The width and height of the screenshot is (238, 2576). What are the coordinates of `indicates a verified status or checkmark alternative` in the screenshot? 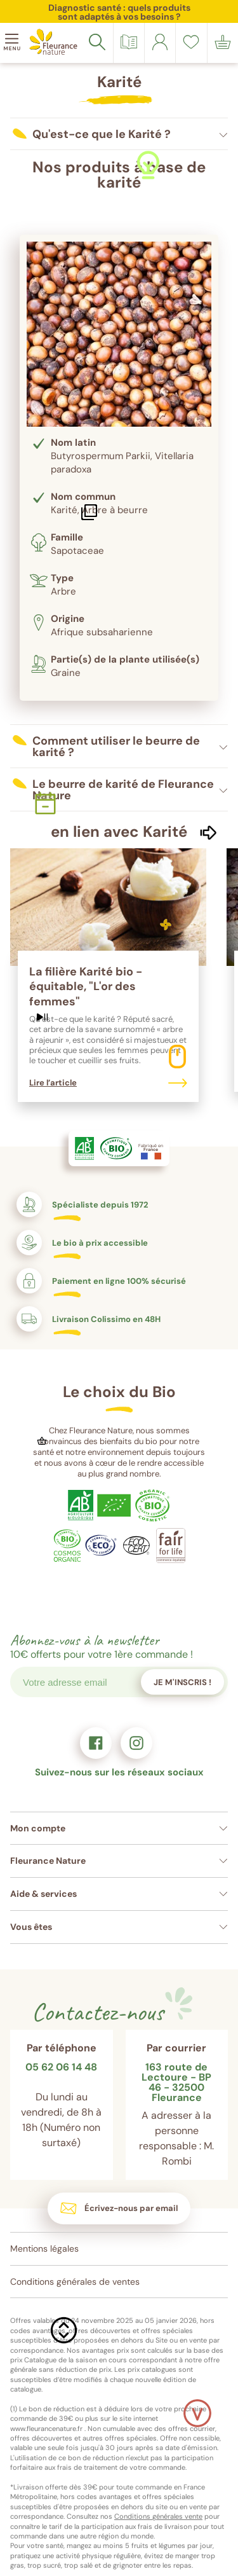 It's located at (197, 2413).